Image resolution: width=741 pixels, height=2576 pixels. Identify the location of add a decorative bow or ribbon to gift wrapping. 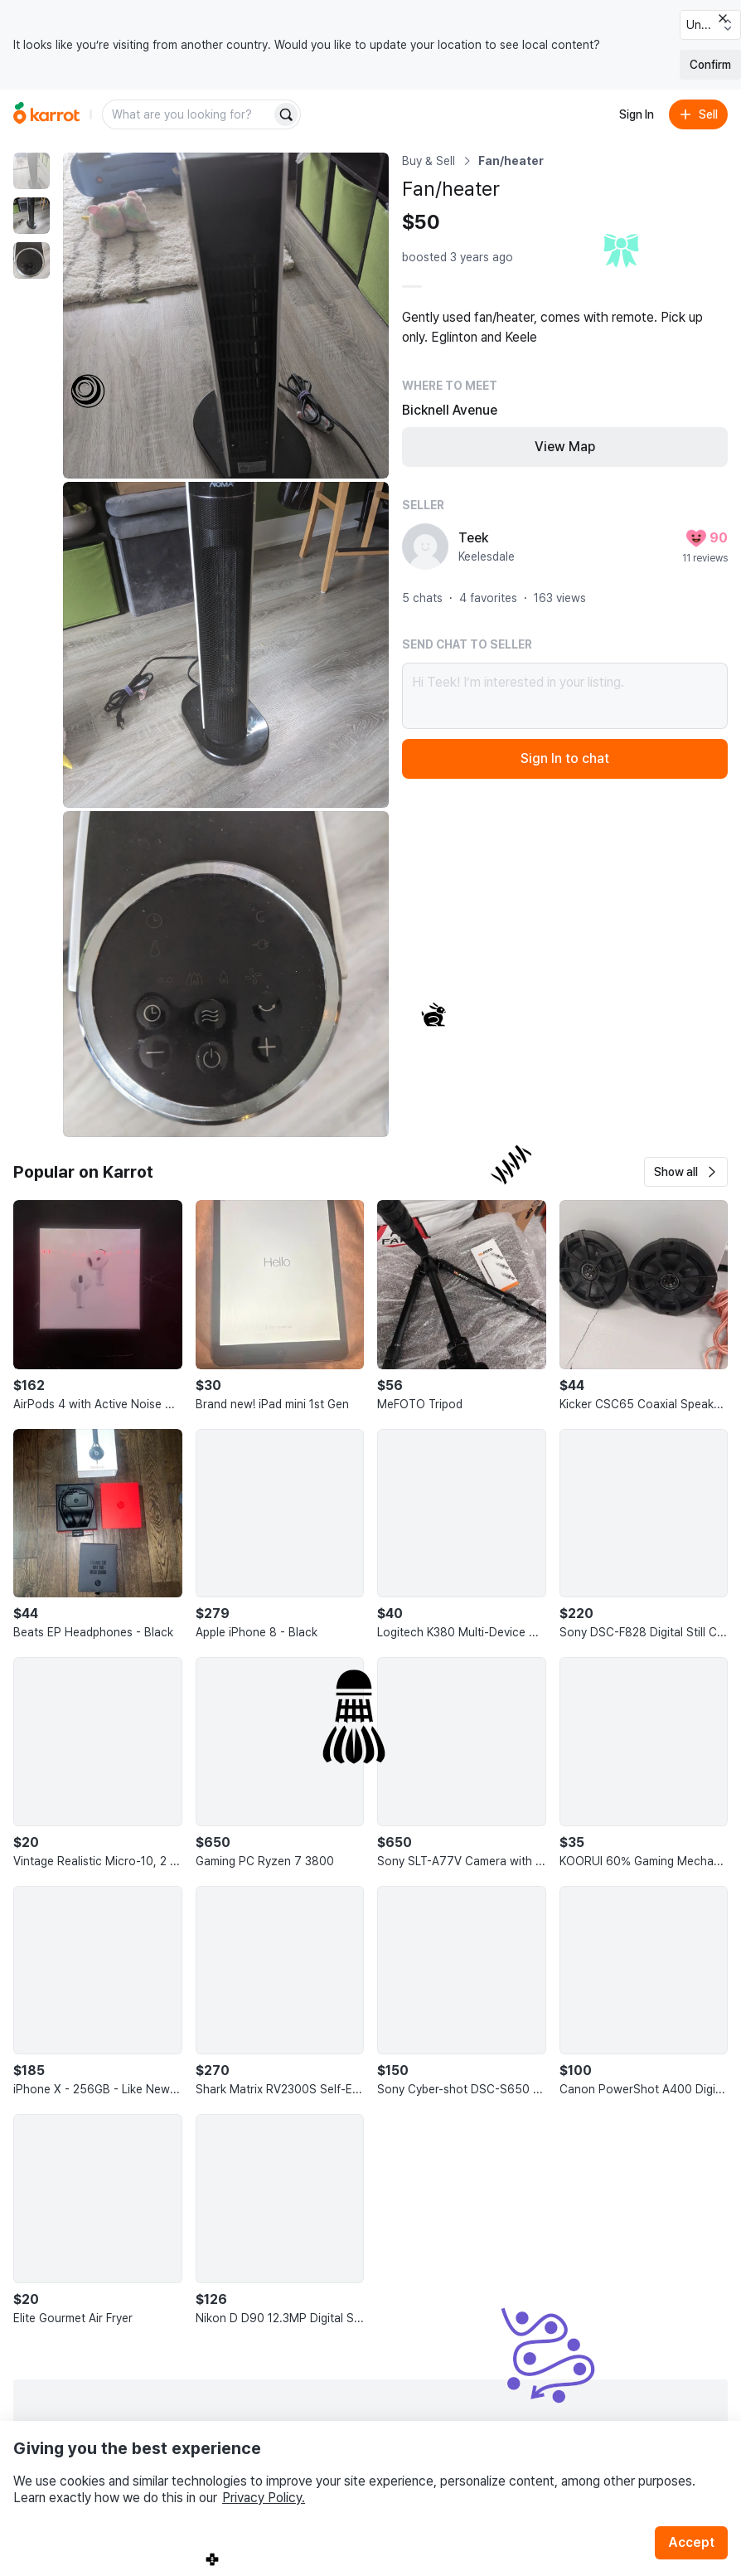
(621, 250).